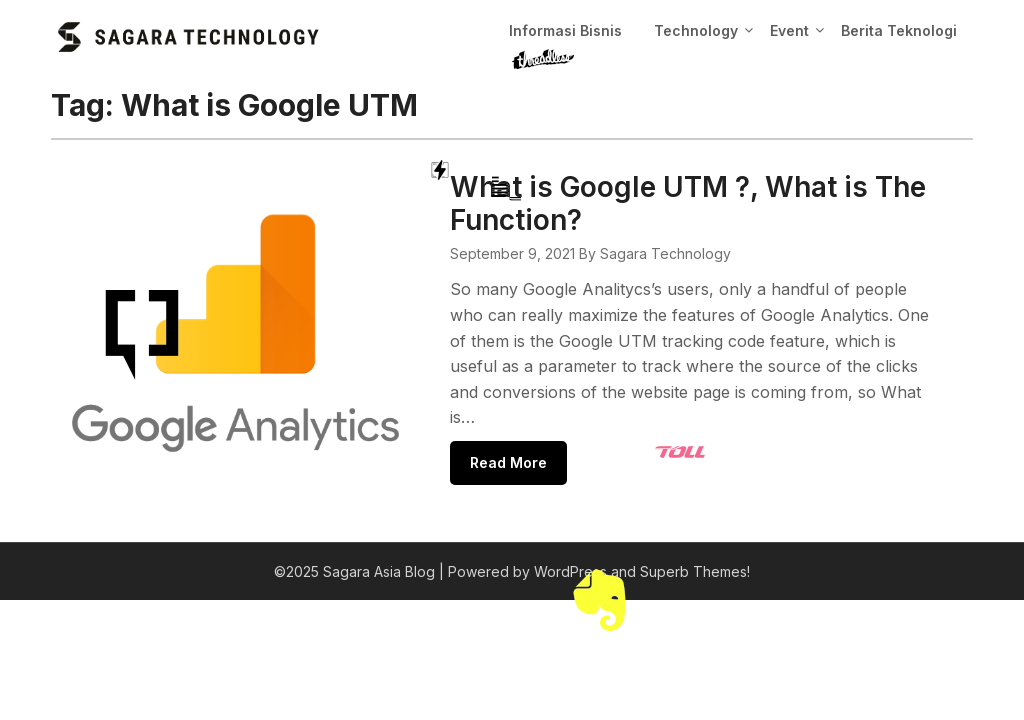 This screenshot has height=720, width=1024. Describe the element at coordinates (506, 188) in the screenshot. I see `BEM (Block Element Modifier) methodology logo` at that location.